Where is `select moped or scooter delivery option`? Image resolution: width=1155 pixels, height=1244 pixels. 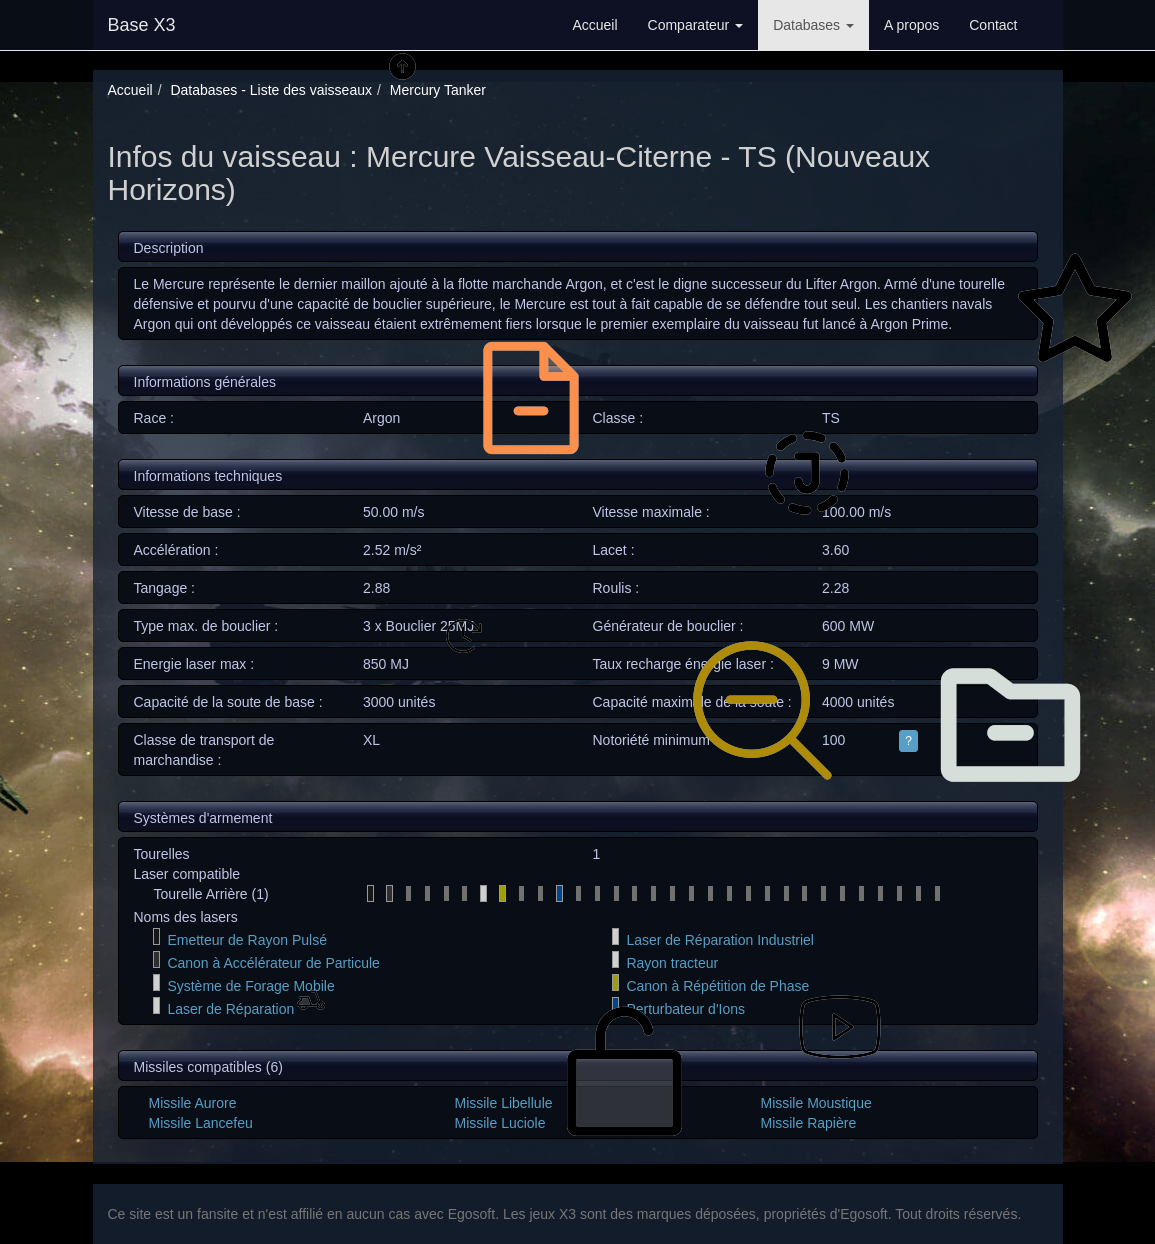
select moped or scooter delivery option is located at coordinates (311, 1001).